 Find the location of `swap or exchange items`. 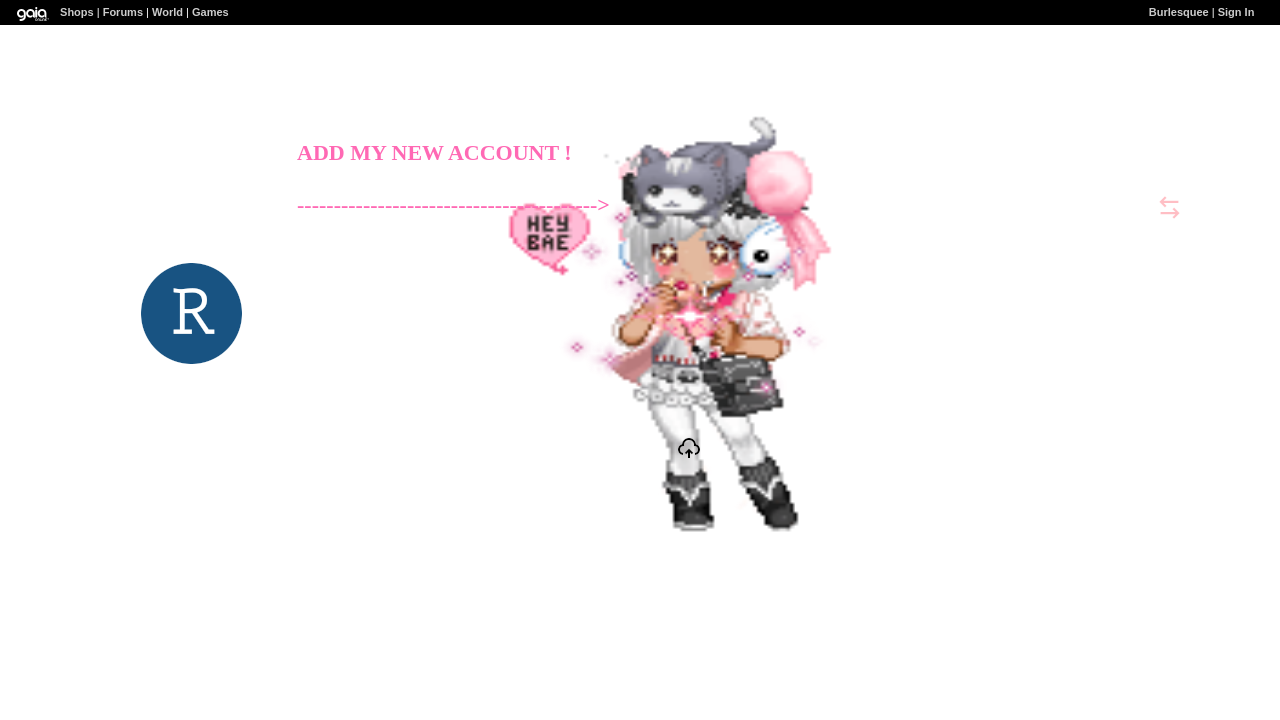

swap or exchange items is located at coordinates (1169, 207).